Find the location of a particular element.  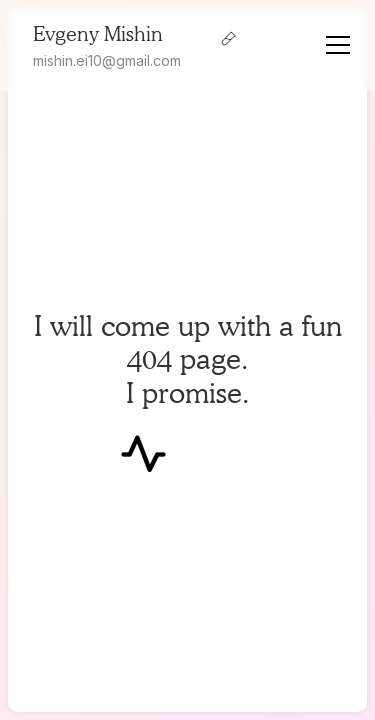

access experimental or beta features is located at coordinates (228, 38).